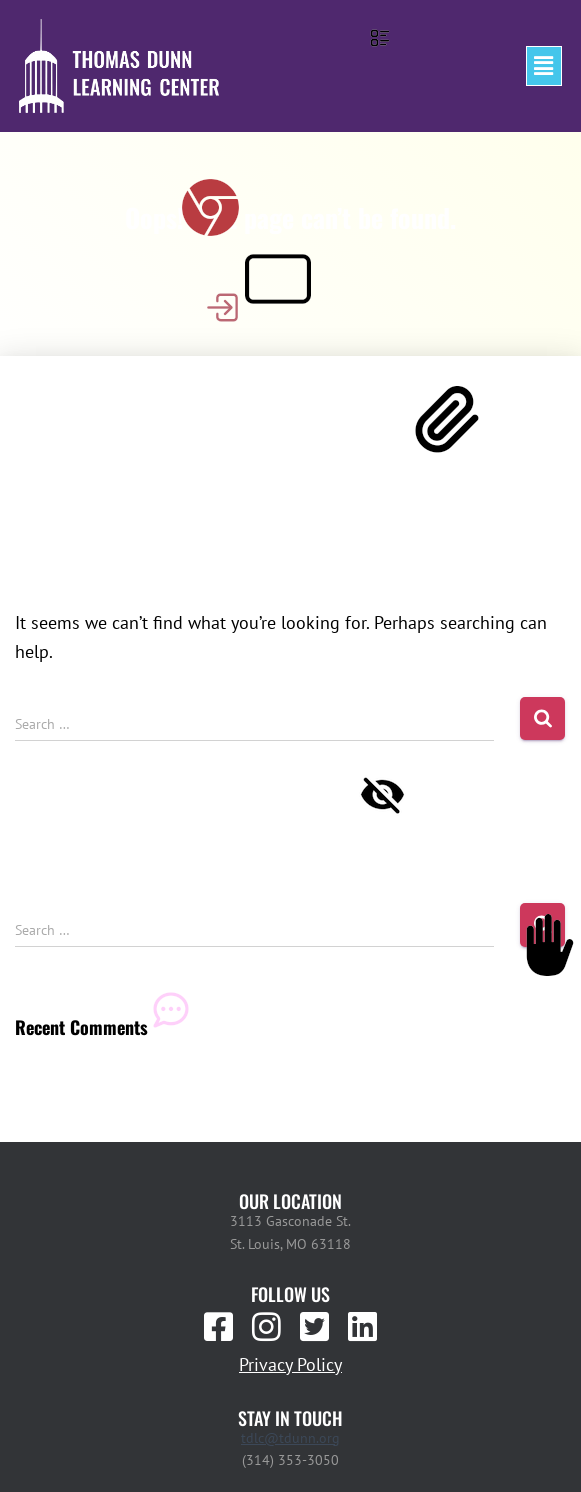 The width and height of the screenshot is (581, 1492). What do you see at coordinates (171, 1010) in the screenshot?
I see `open chat or messaging` at bounding box center [171, 1010].